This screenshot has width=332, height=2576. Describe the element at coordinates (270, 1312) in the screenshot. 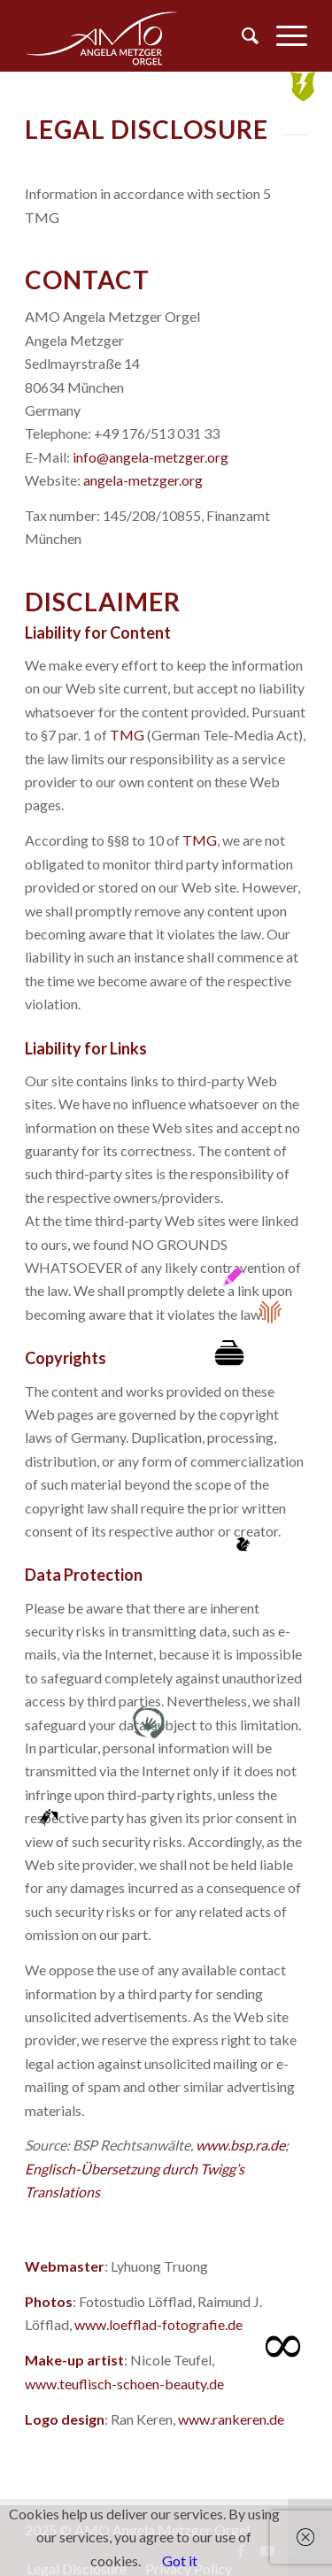

I see `enter the slumbering sanctuary area` at that location.